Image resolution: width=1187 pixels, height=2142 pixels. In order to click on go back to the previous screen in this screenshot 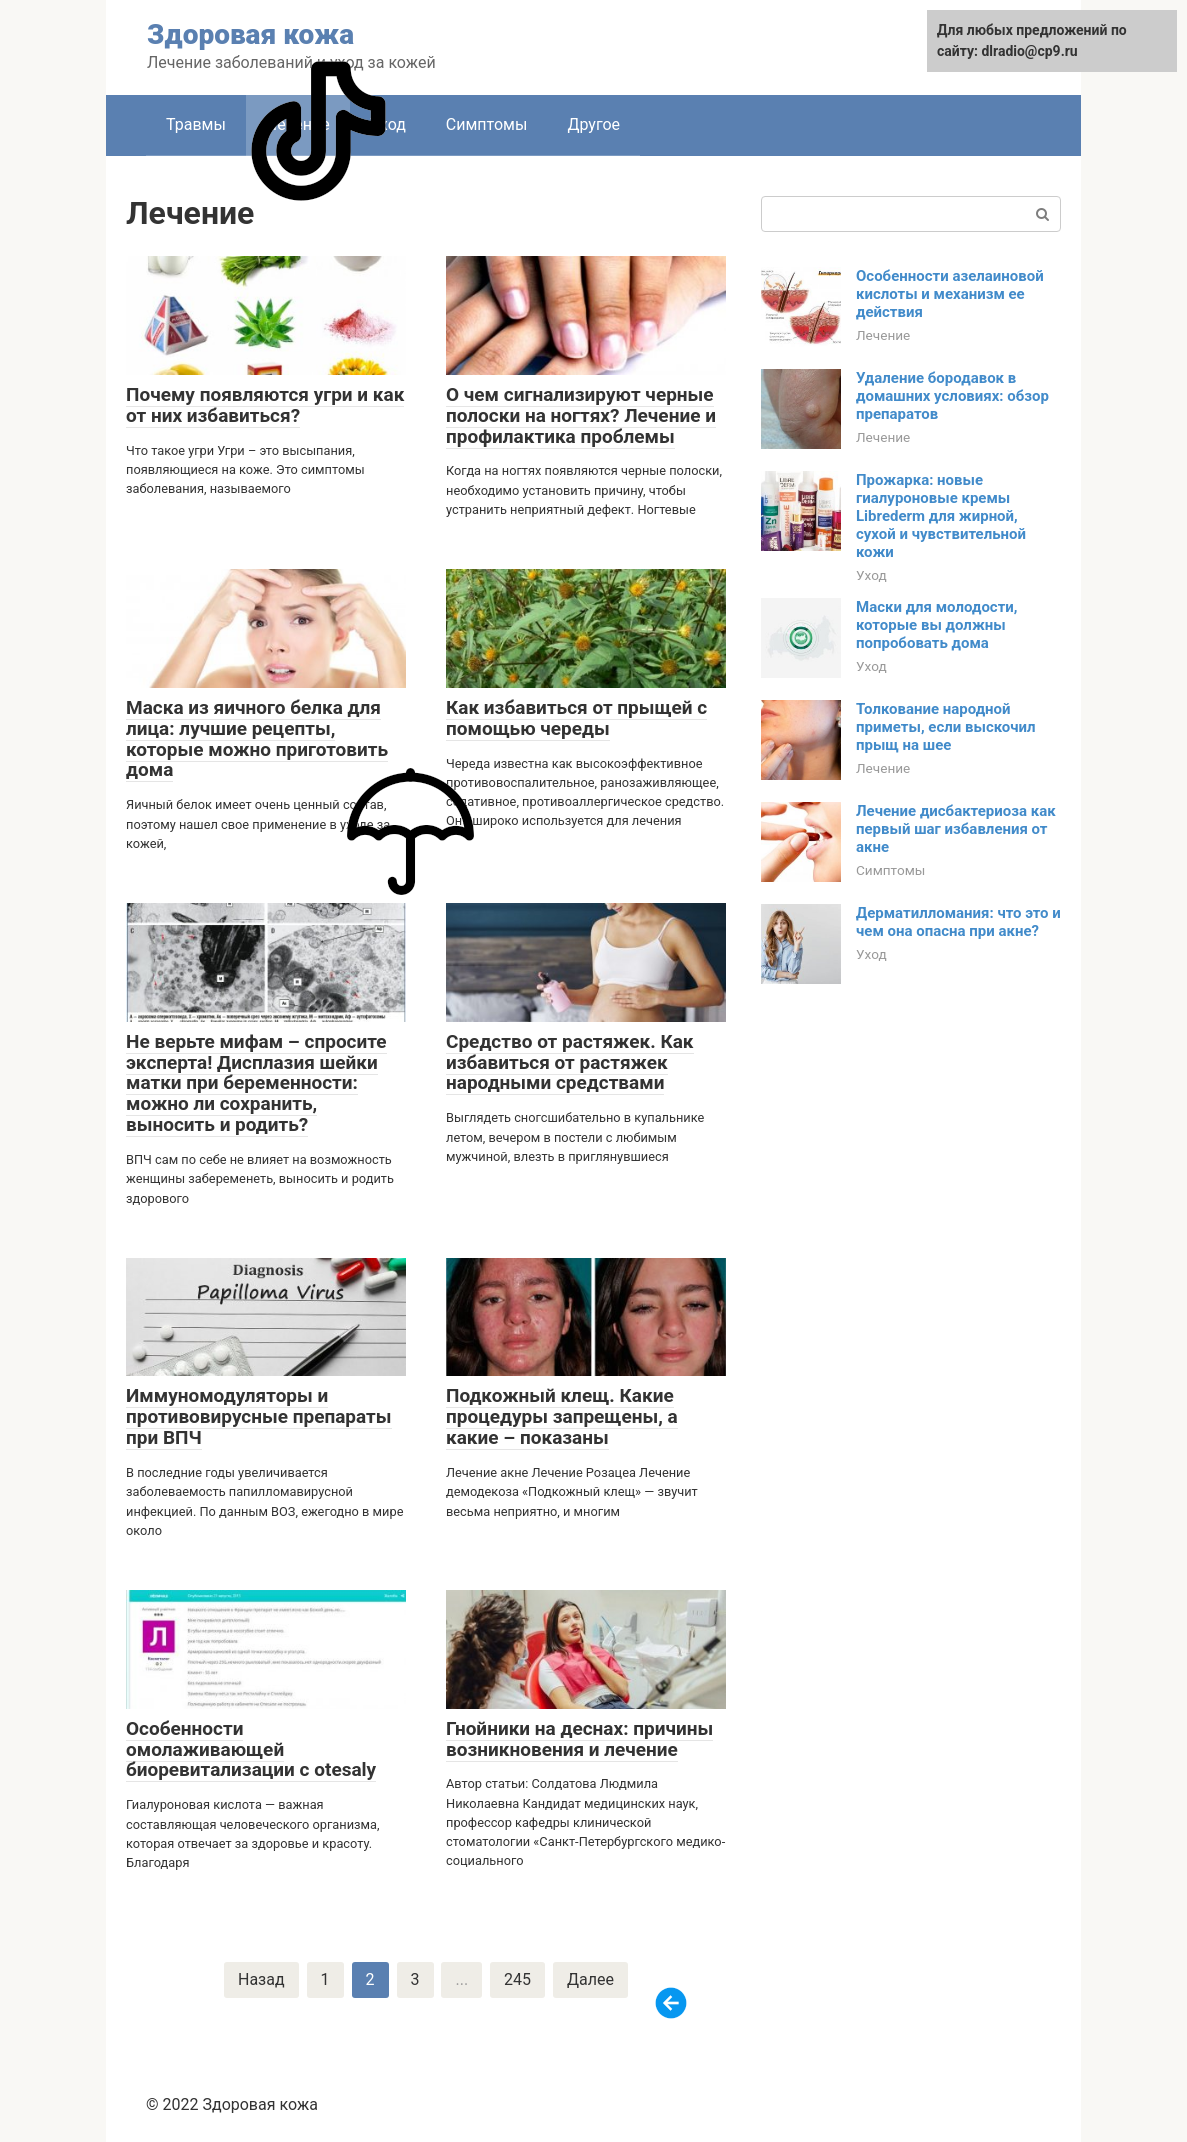, I will do `click(671, 2003)`.